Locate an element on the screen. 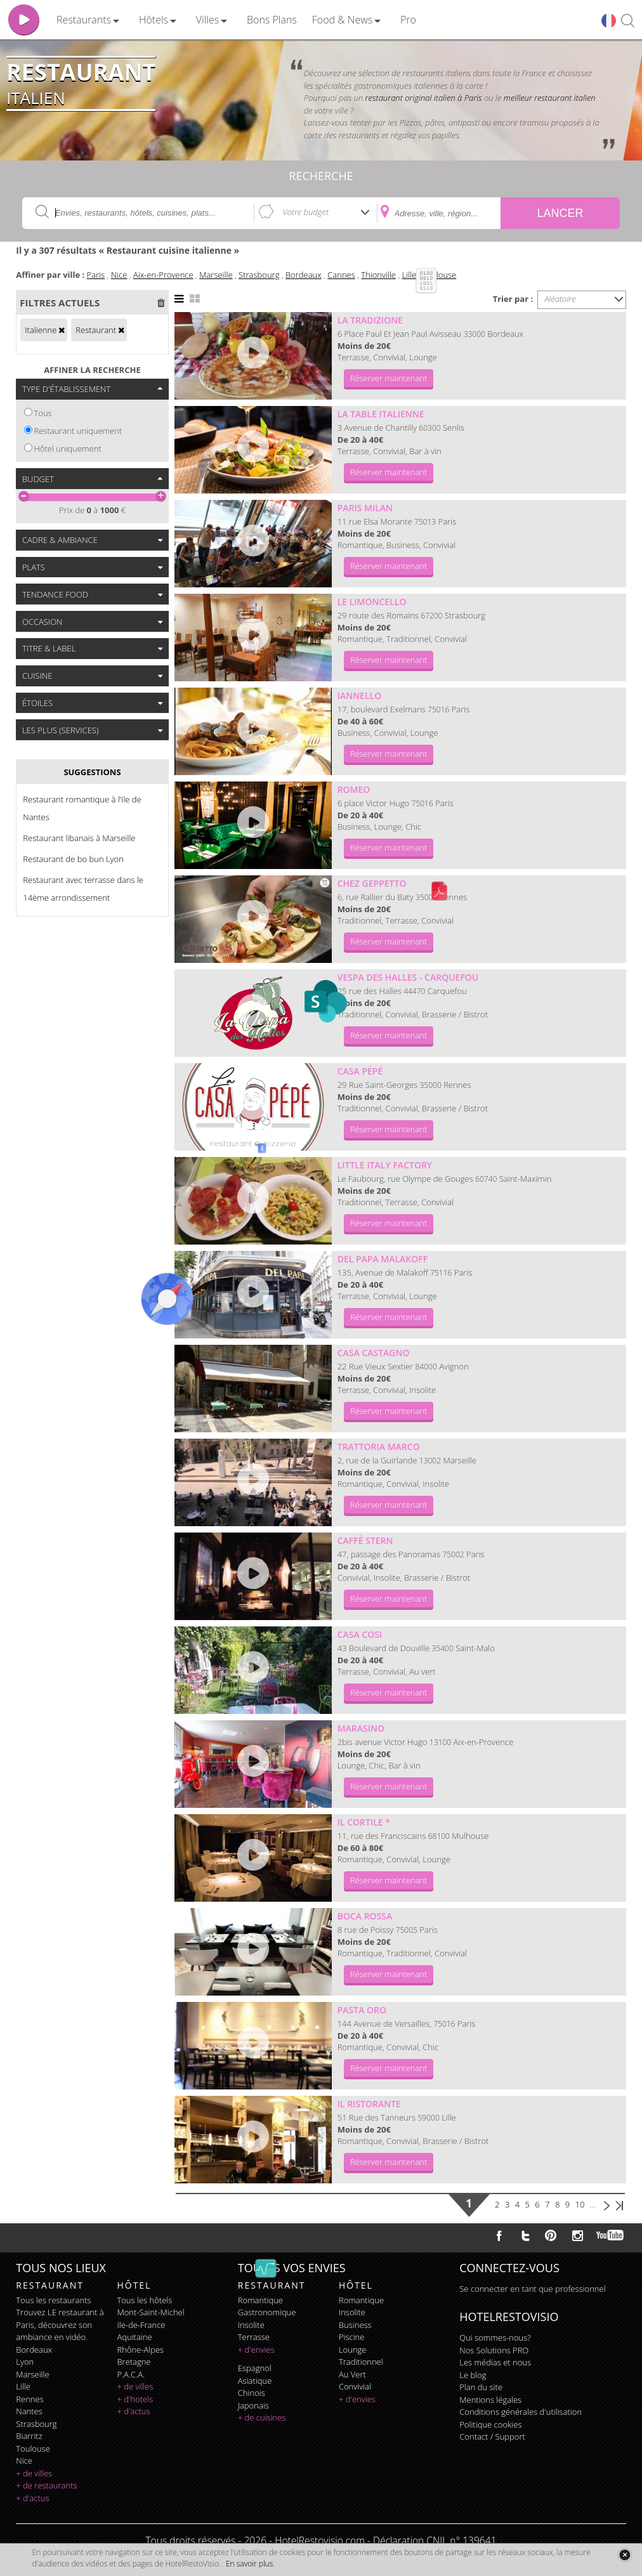 The width and height of the screenshot is (642, 2576). open system resource usage monitor is located at coordinates (266, 2268).